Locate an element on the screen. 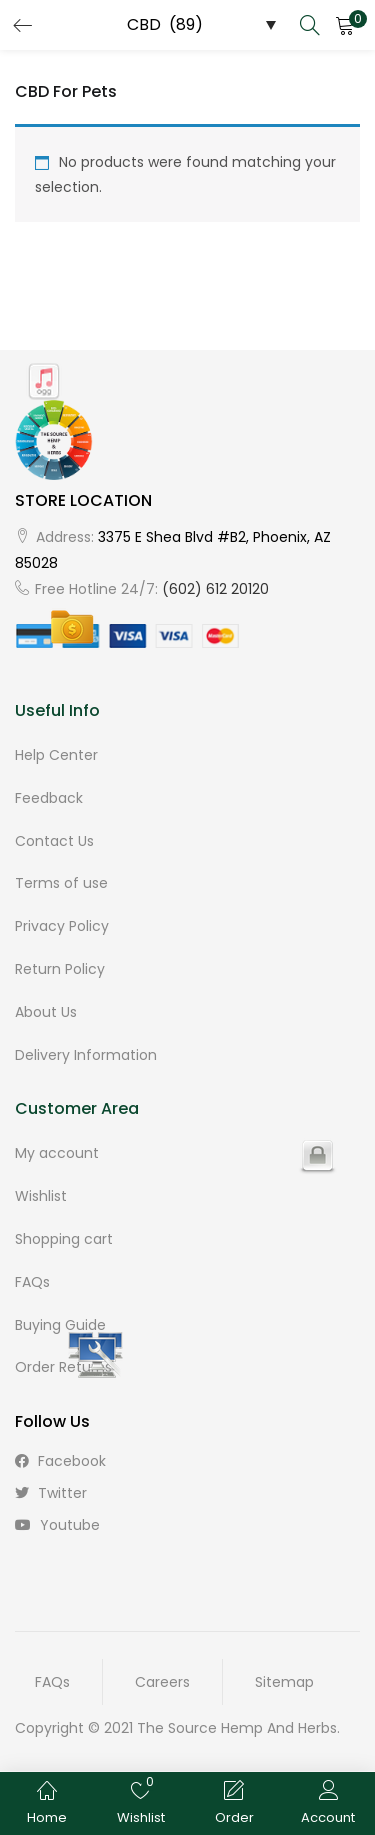 The image size is (375, 1835). an ogg vorbis audio file is located at coordinates (44, 381).